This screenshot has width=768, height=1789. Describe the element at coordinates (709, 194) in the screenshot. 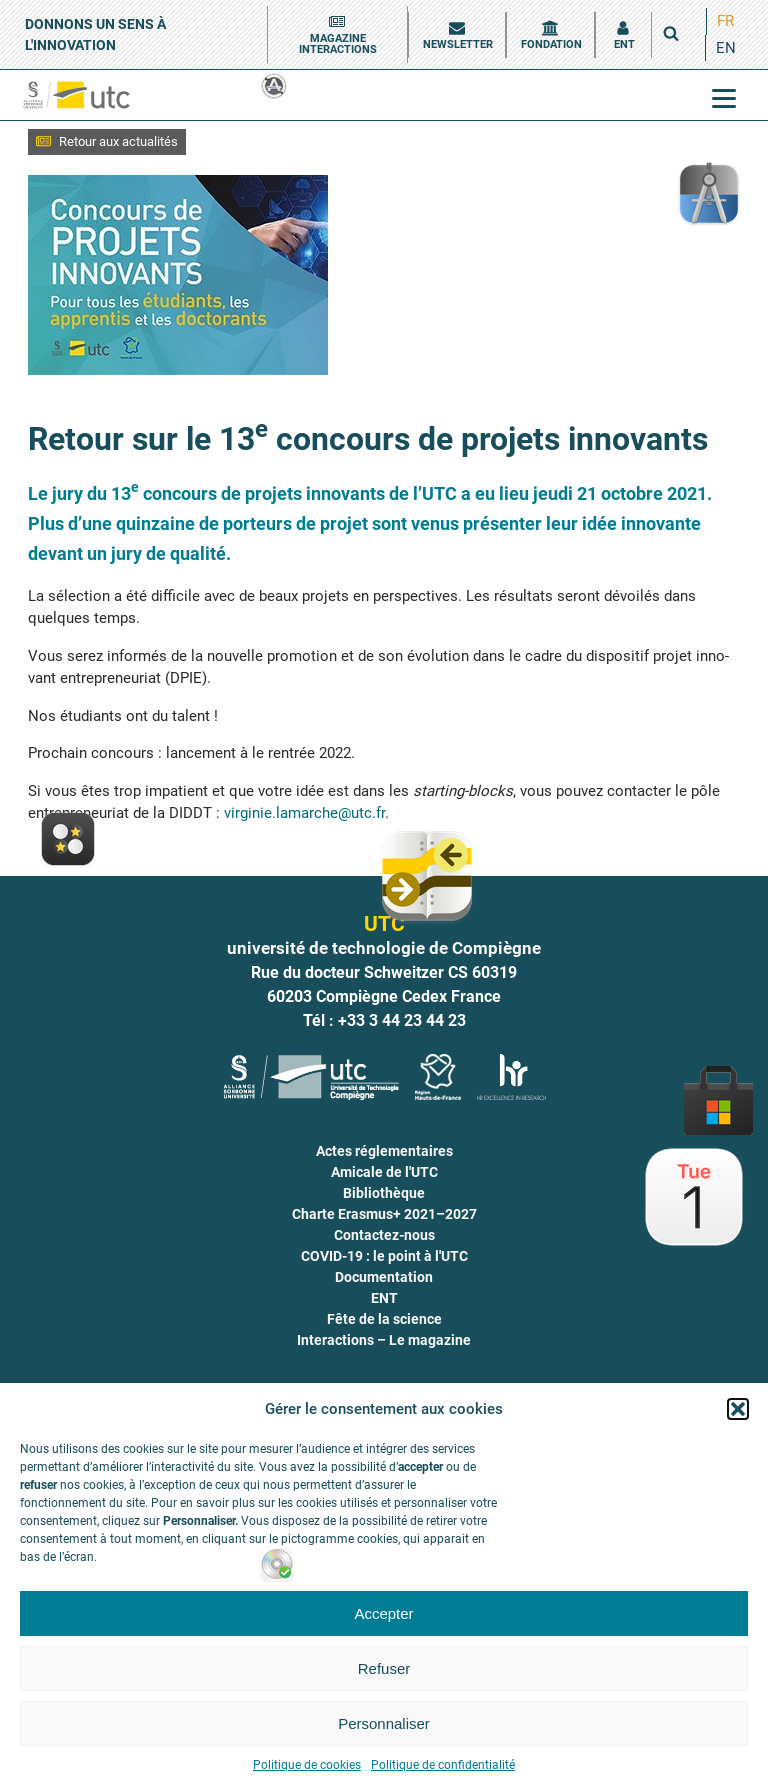

I see `open app icon preview tool` at that location.